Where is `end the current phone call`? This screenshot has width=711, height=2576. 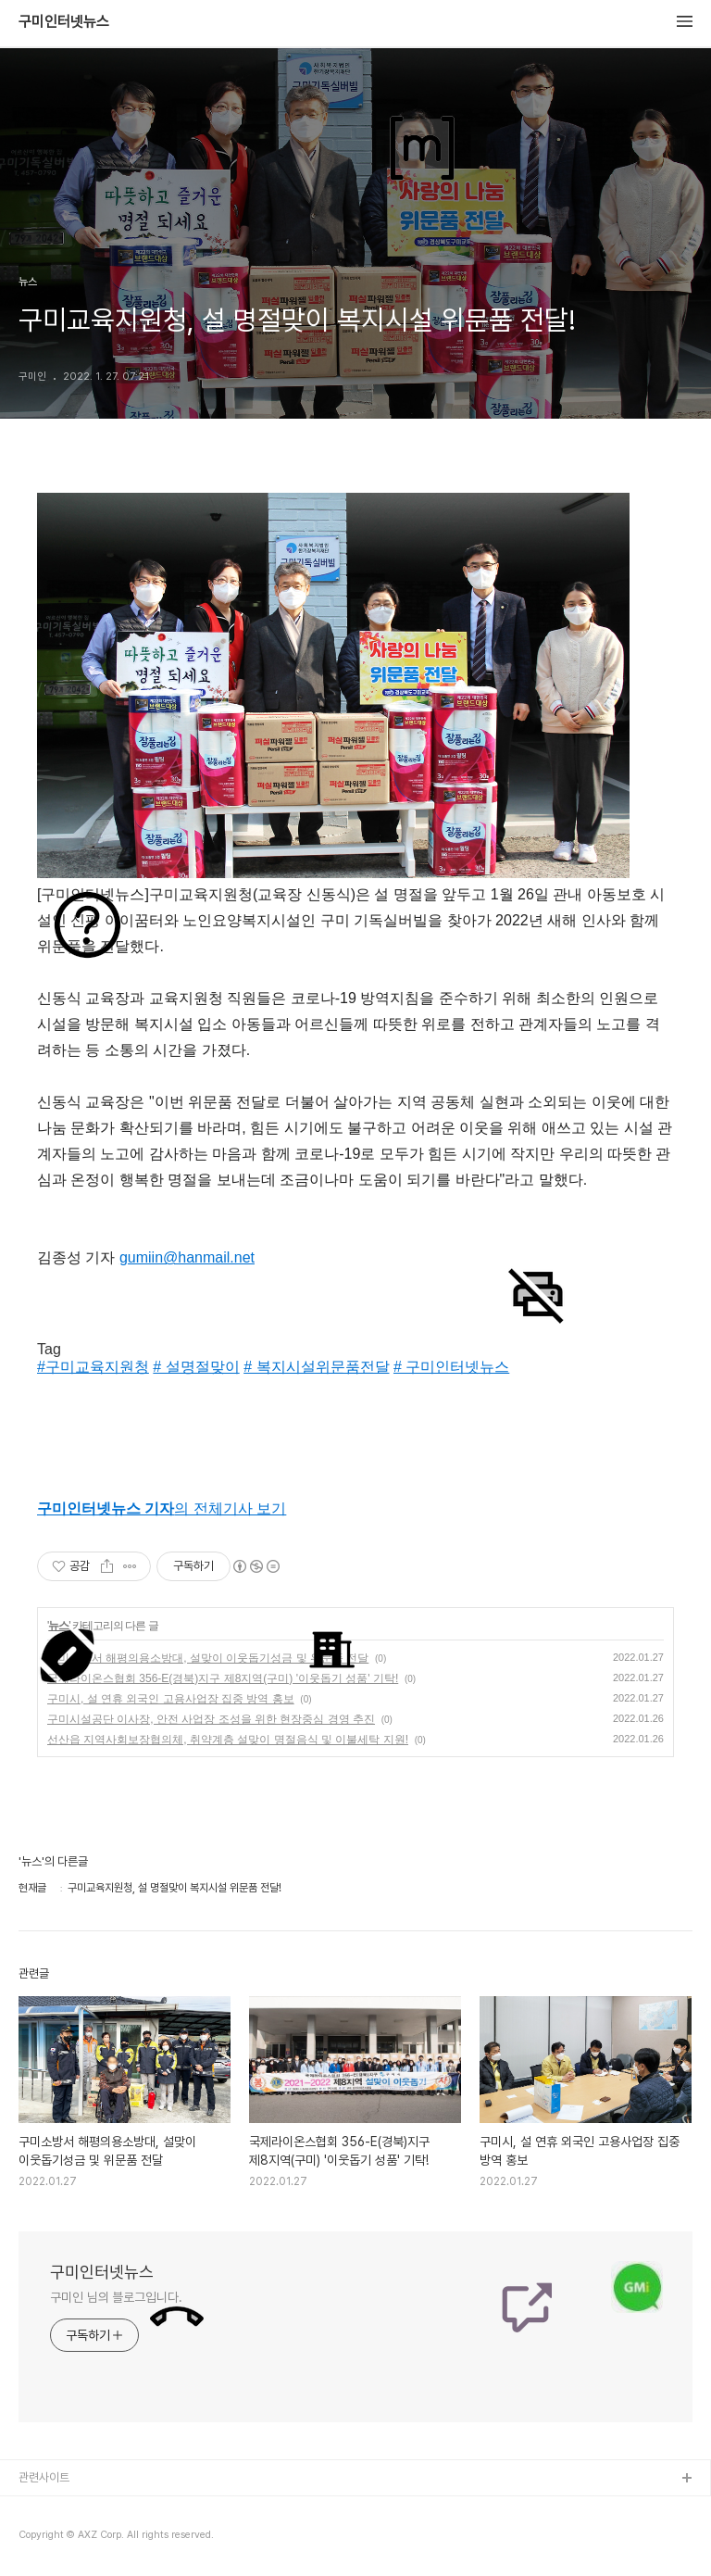
end the current phone call is located at coordinates (177, 2318).